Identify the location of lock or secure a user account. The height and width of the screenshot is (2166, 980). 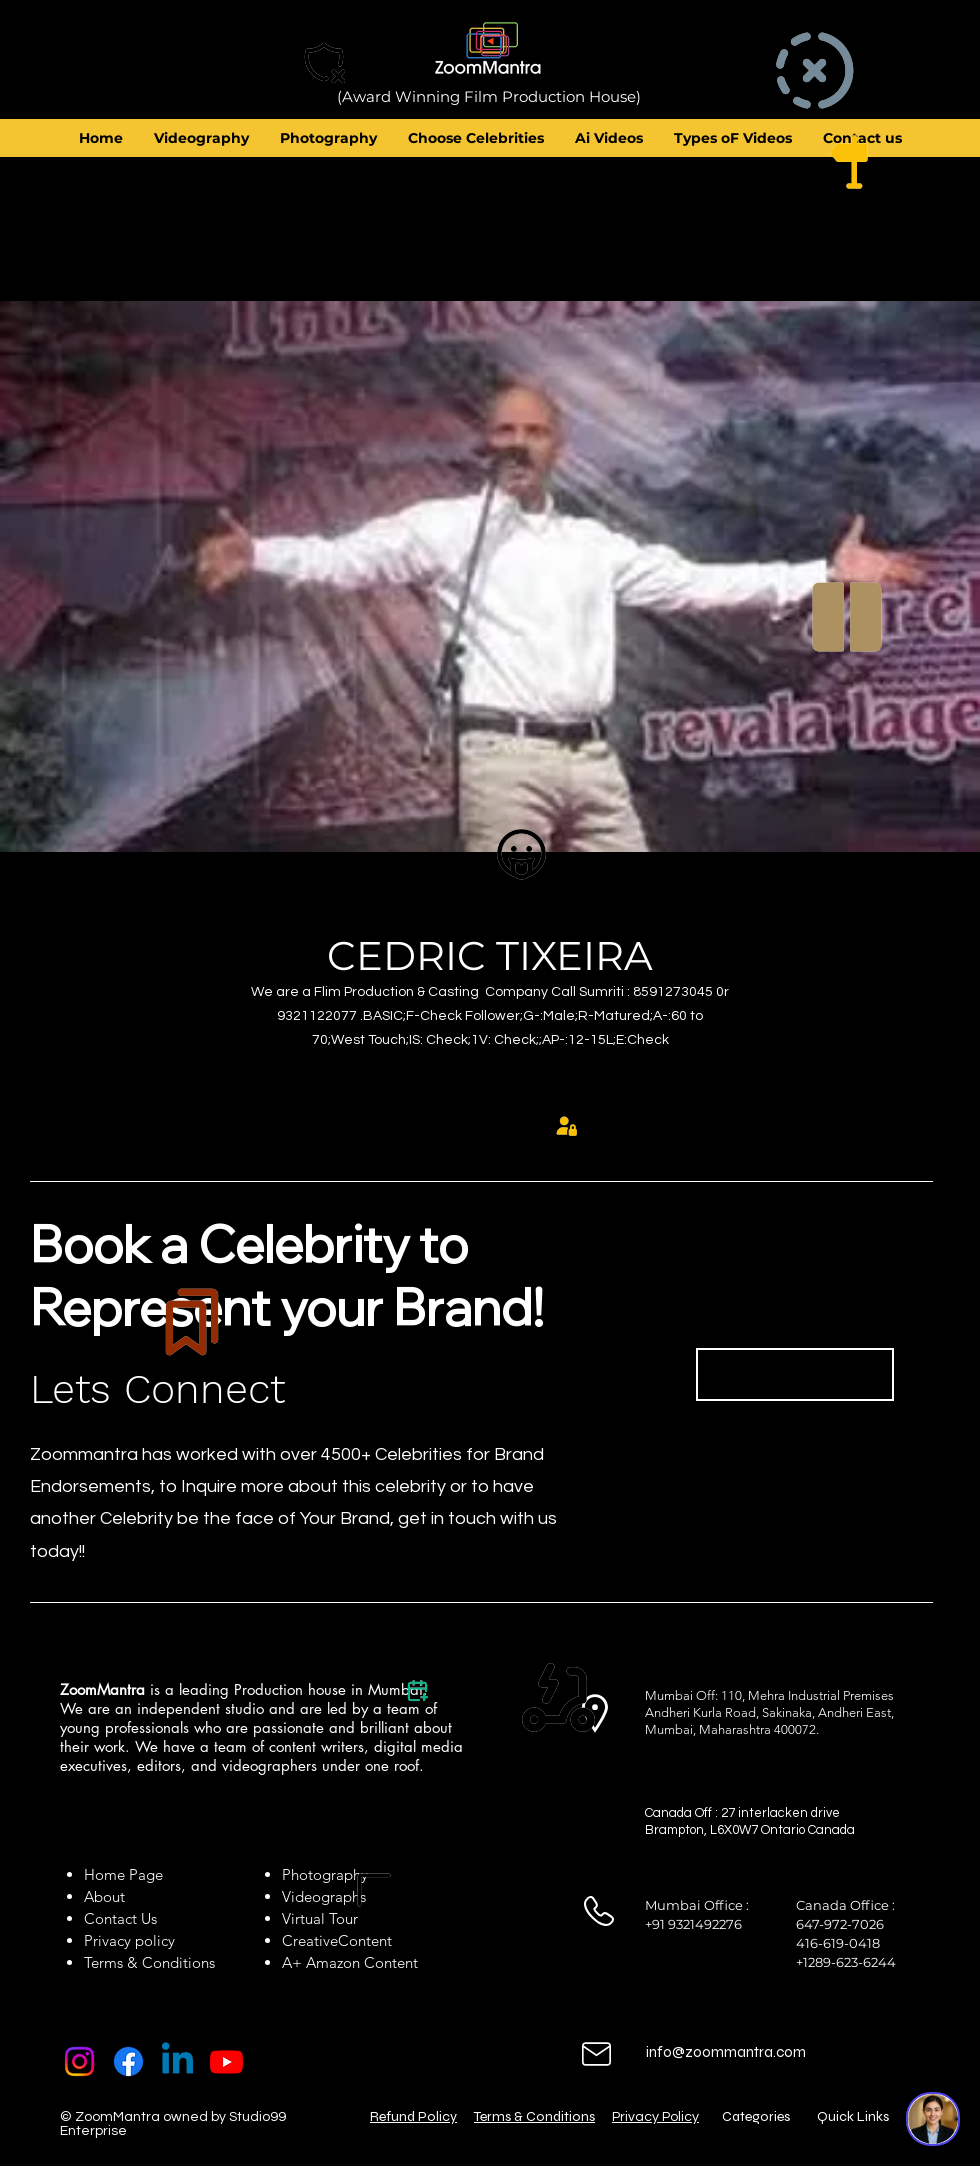
(566, 1125).